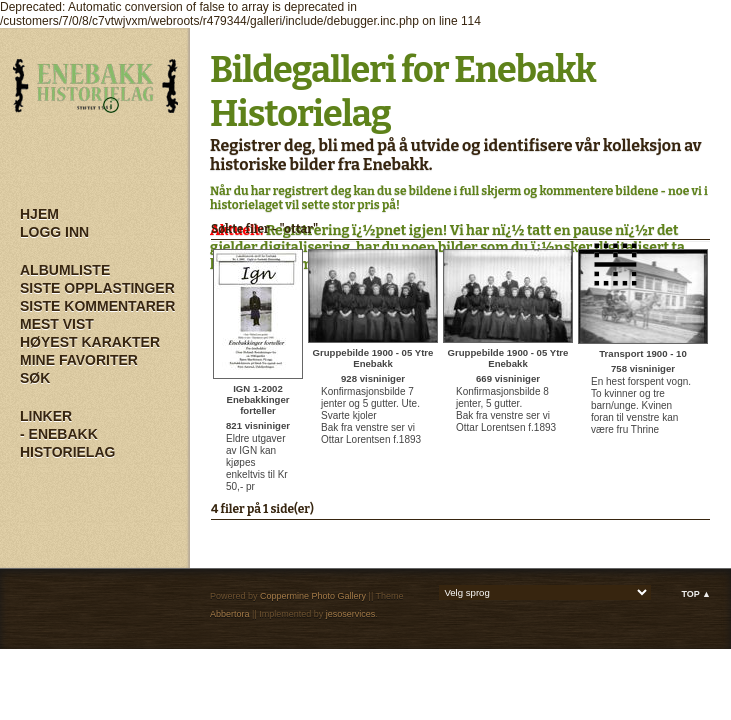 Image resolution: width=731 pixels, height=720 pixels. What do you see at coordinates (111, 105) in the screenshot?
I see `view more information or details` at bounding box center [111, 105].